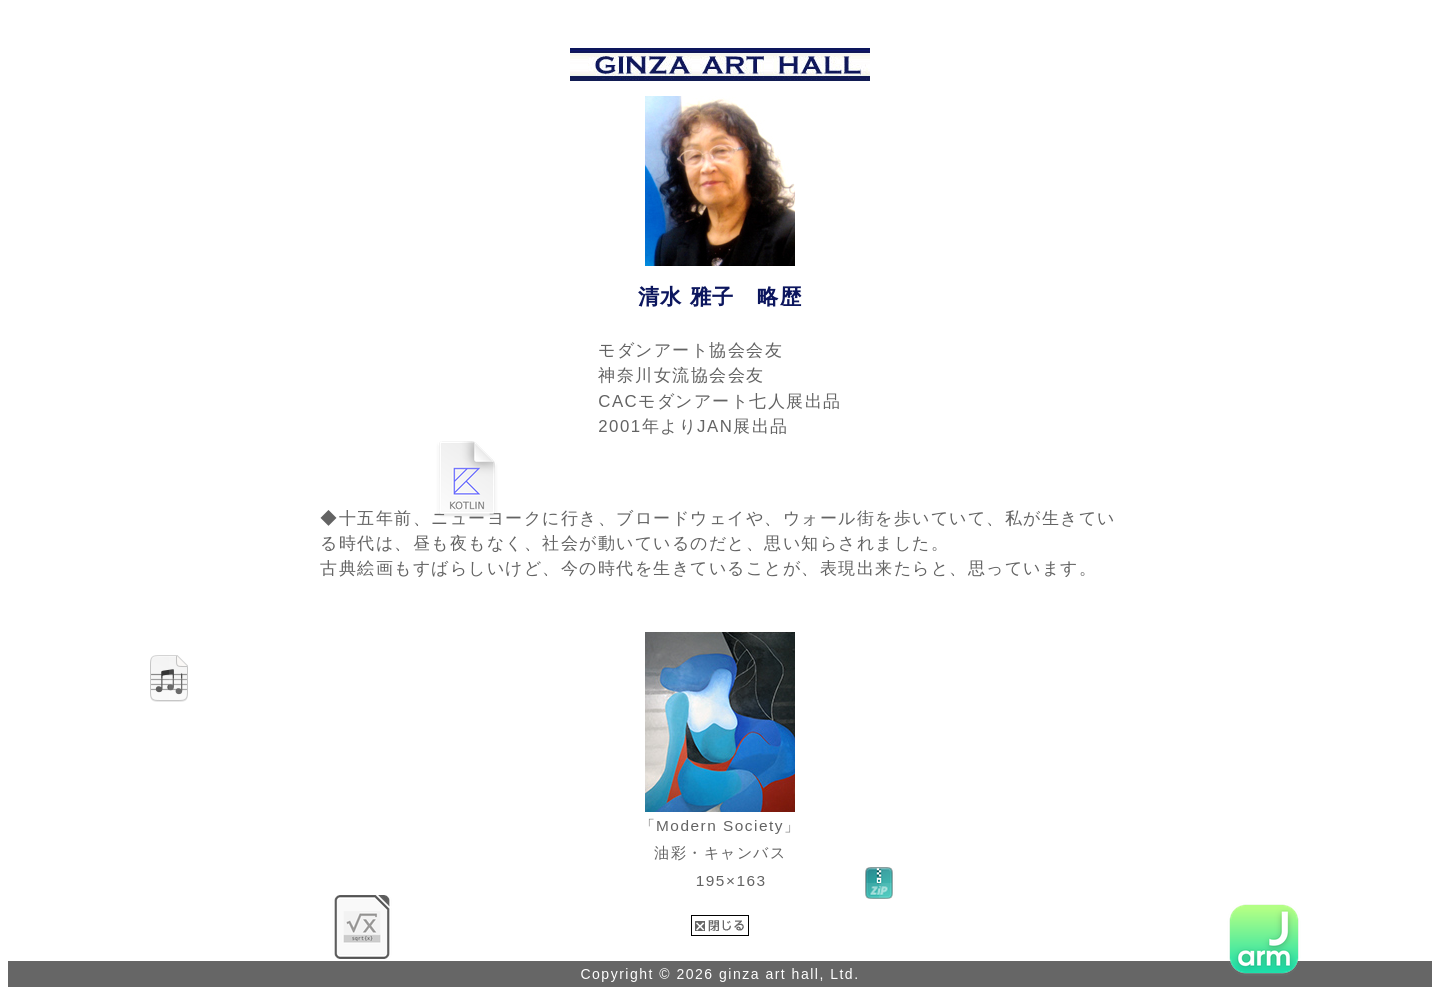  What do you see at coordinates (879, 883) in the screenshot?
I see `open a compressed zip archive` at bounding box center [879, 883].